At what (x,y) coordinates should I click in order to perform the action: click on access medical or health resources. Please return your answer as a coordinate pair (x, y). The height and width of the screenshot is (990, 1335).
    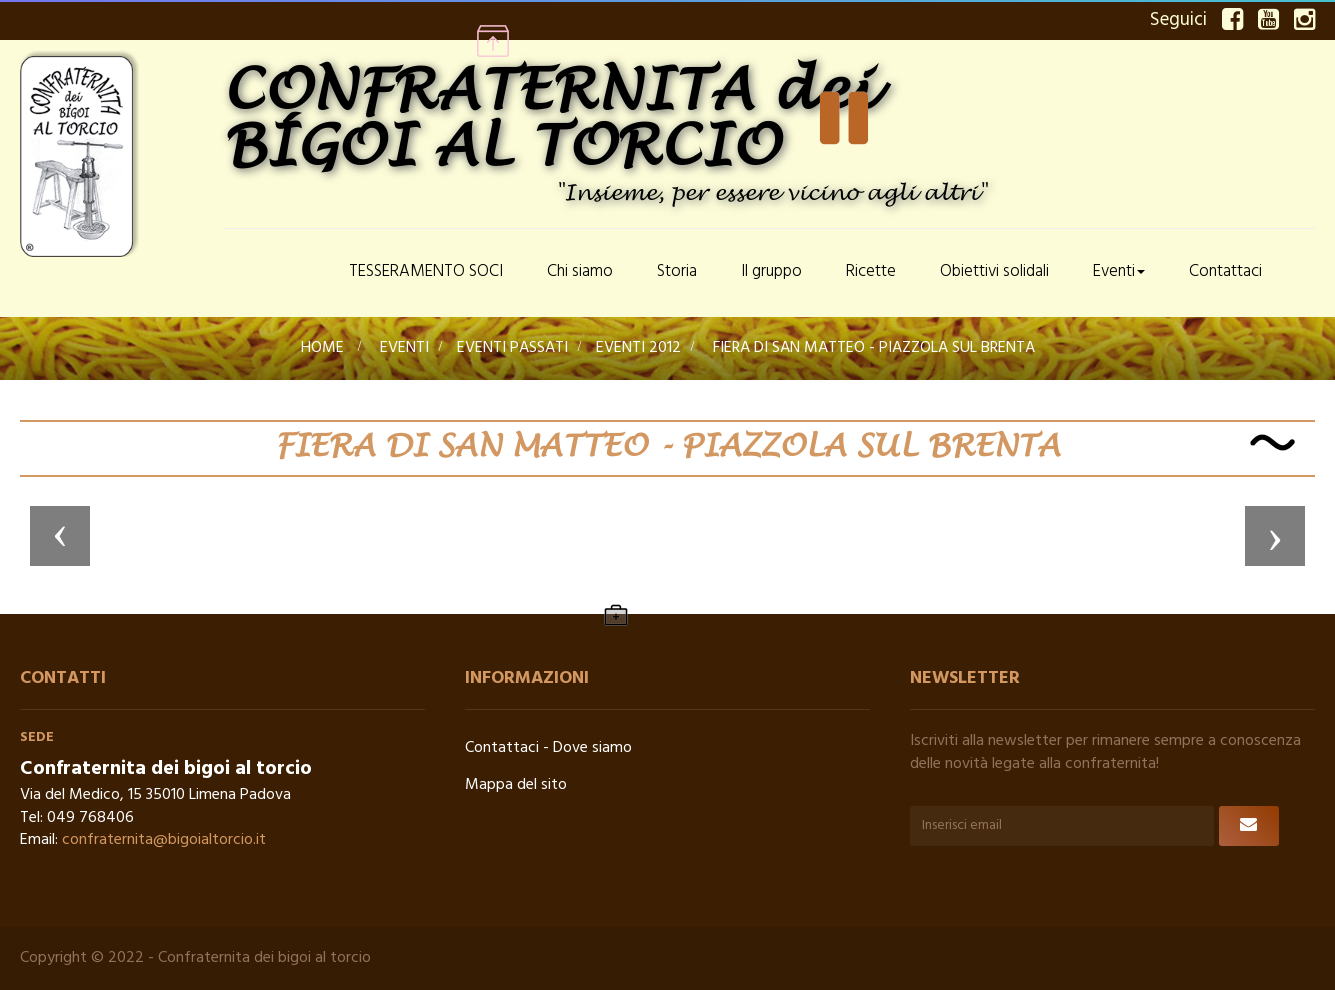
    Looking at the image, I should click on (616, 616).